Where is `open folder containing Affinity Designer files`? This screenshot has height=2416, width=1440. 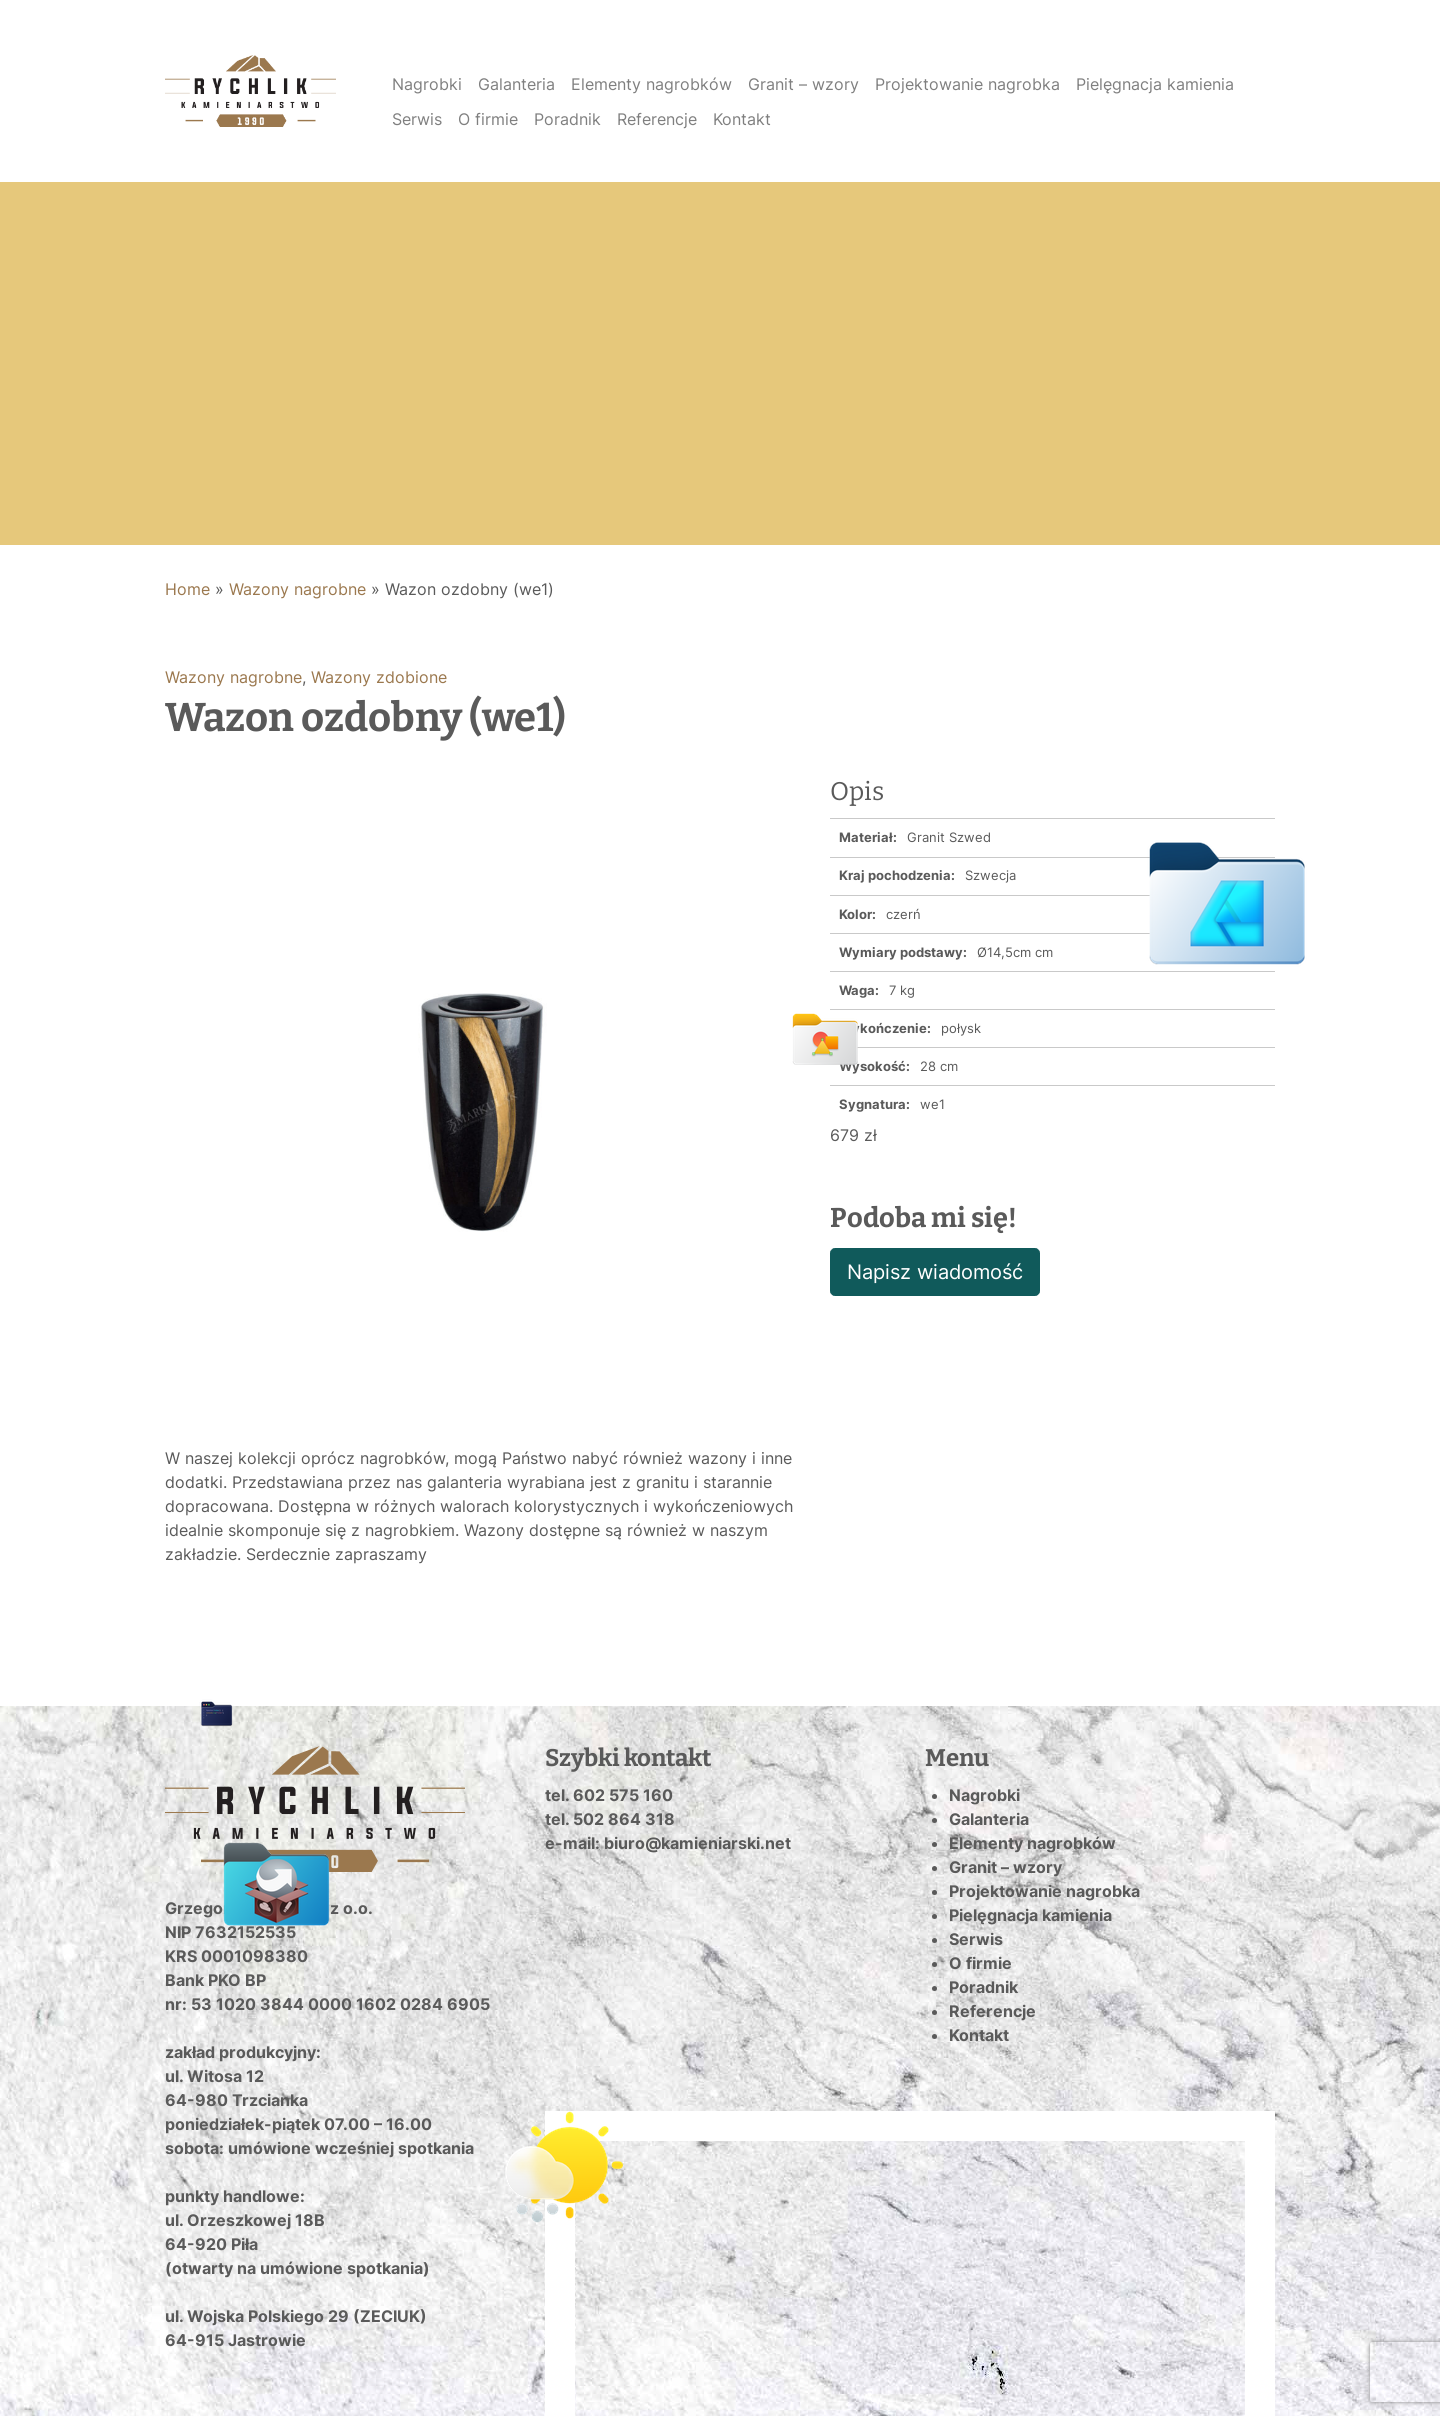 open folder containing Affinity Designer files is located at coordinates (1226, 907).